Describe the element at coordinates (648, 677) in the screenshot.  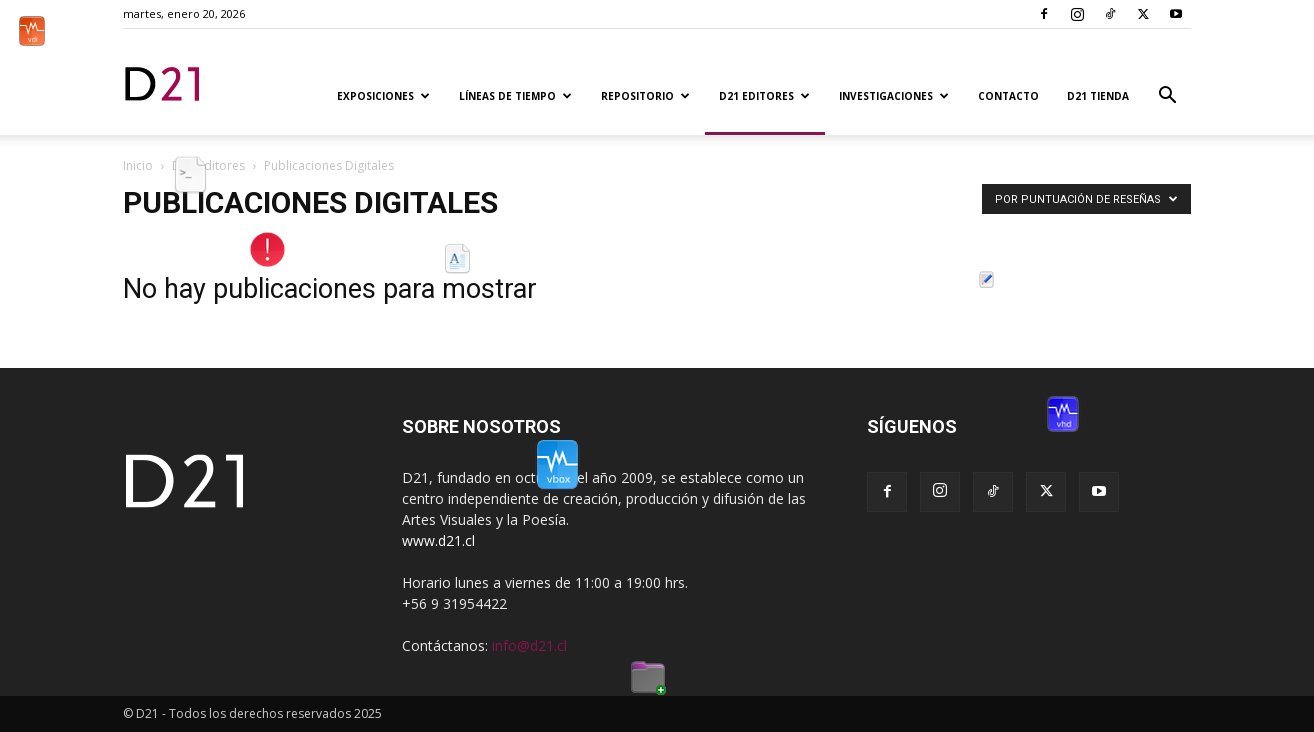
I see `create a new folder` at that location.